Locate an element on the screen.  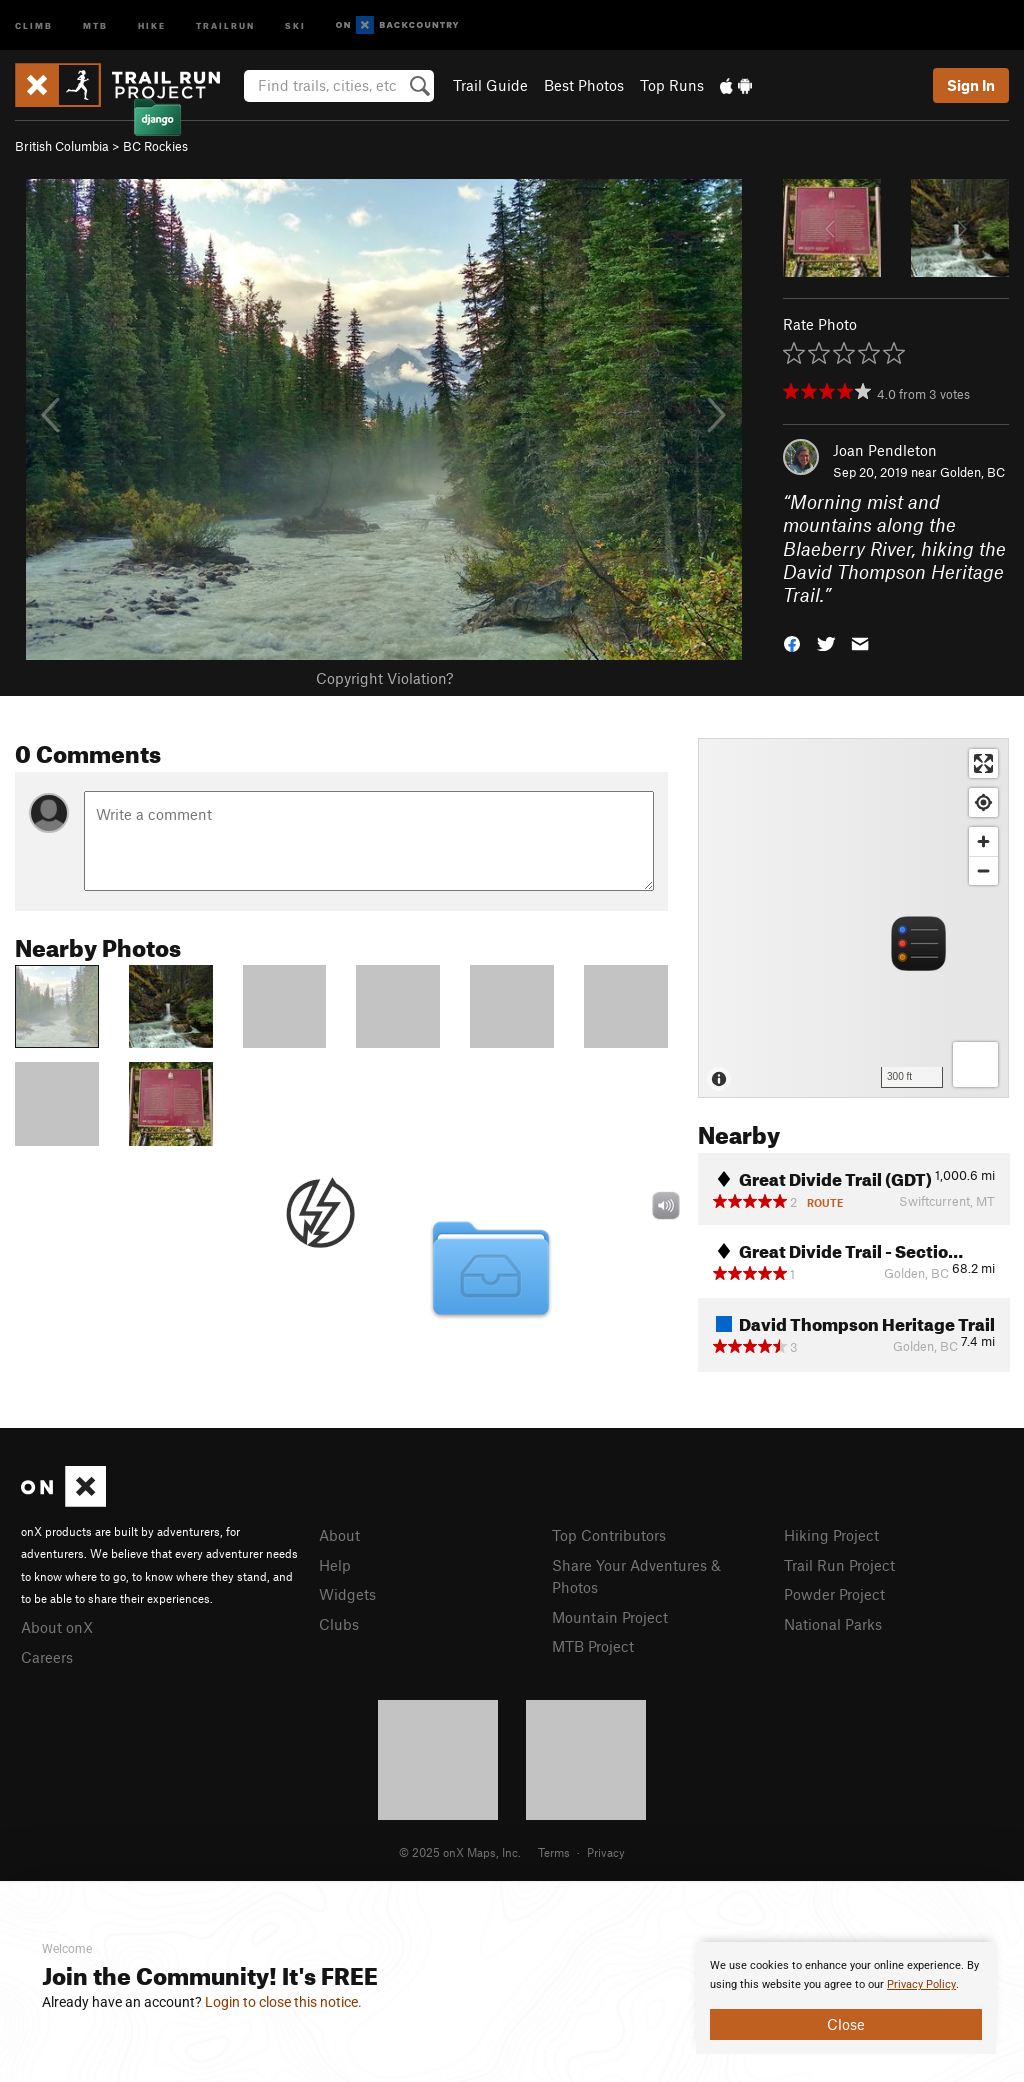
access thunderbolt port settings is located at coordinates (320, 1213).